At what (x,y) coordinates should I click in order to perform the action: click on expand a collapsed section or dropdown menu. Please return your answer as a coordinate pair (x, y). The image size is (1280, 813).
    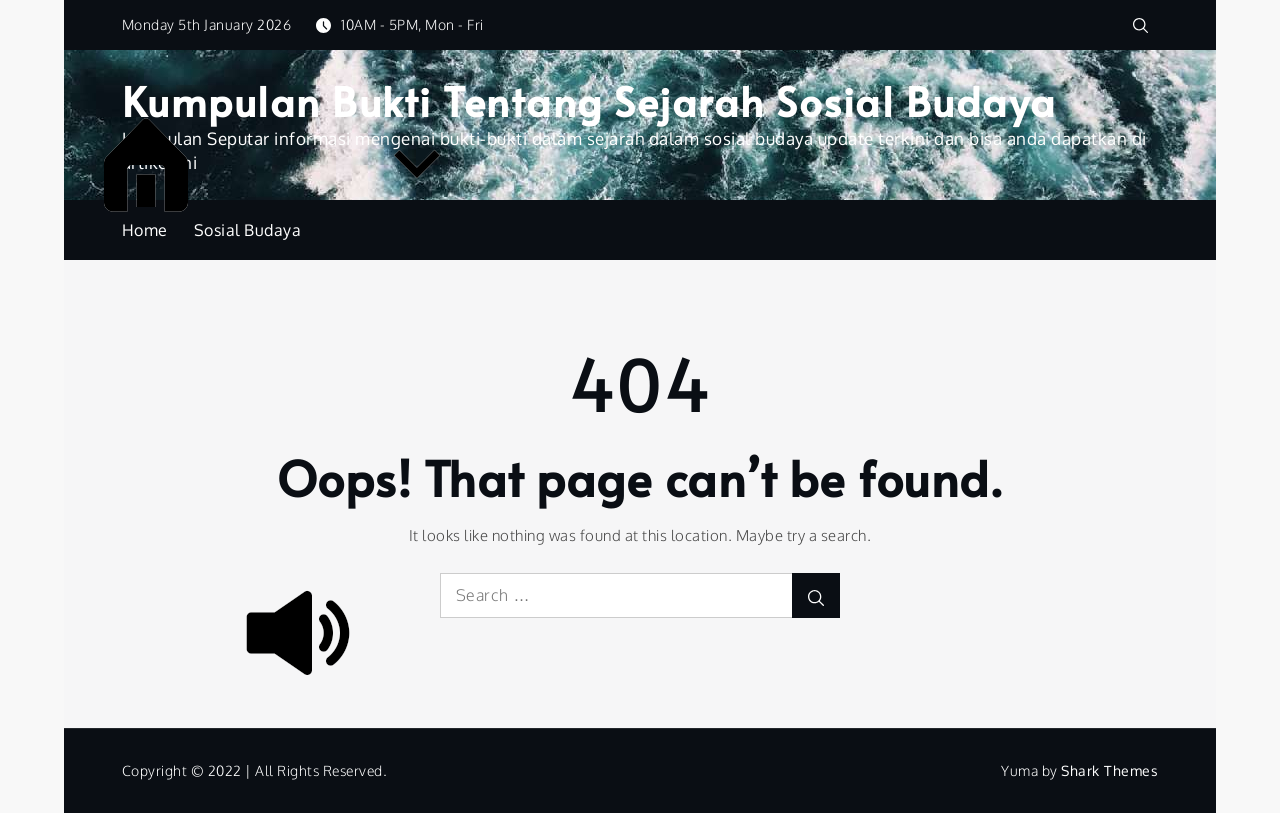
    Looking at the image, I should click on (417, 163).